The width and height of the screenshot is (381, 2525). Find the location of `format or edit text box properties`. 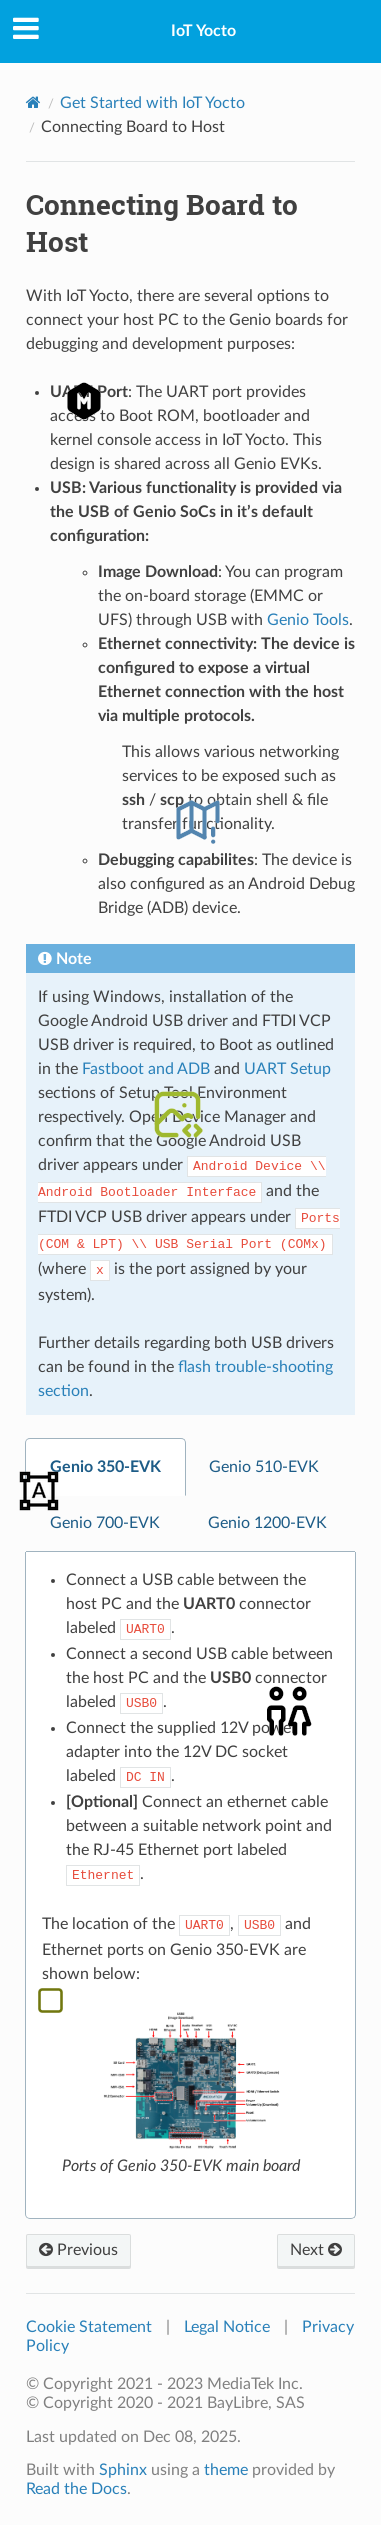

format or edit text box properties is located at coordinates (39, 1491).